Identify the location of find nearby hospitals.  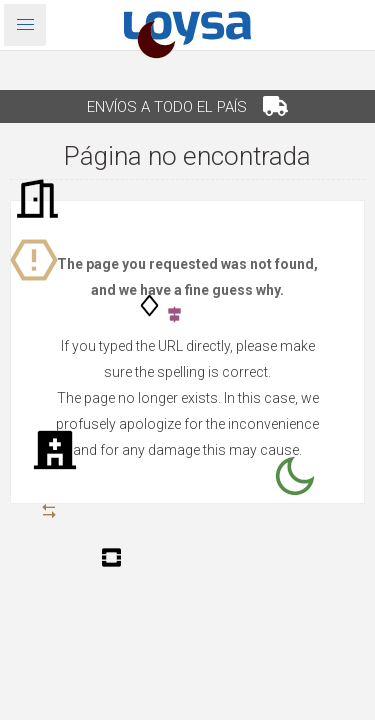
(55, 450).